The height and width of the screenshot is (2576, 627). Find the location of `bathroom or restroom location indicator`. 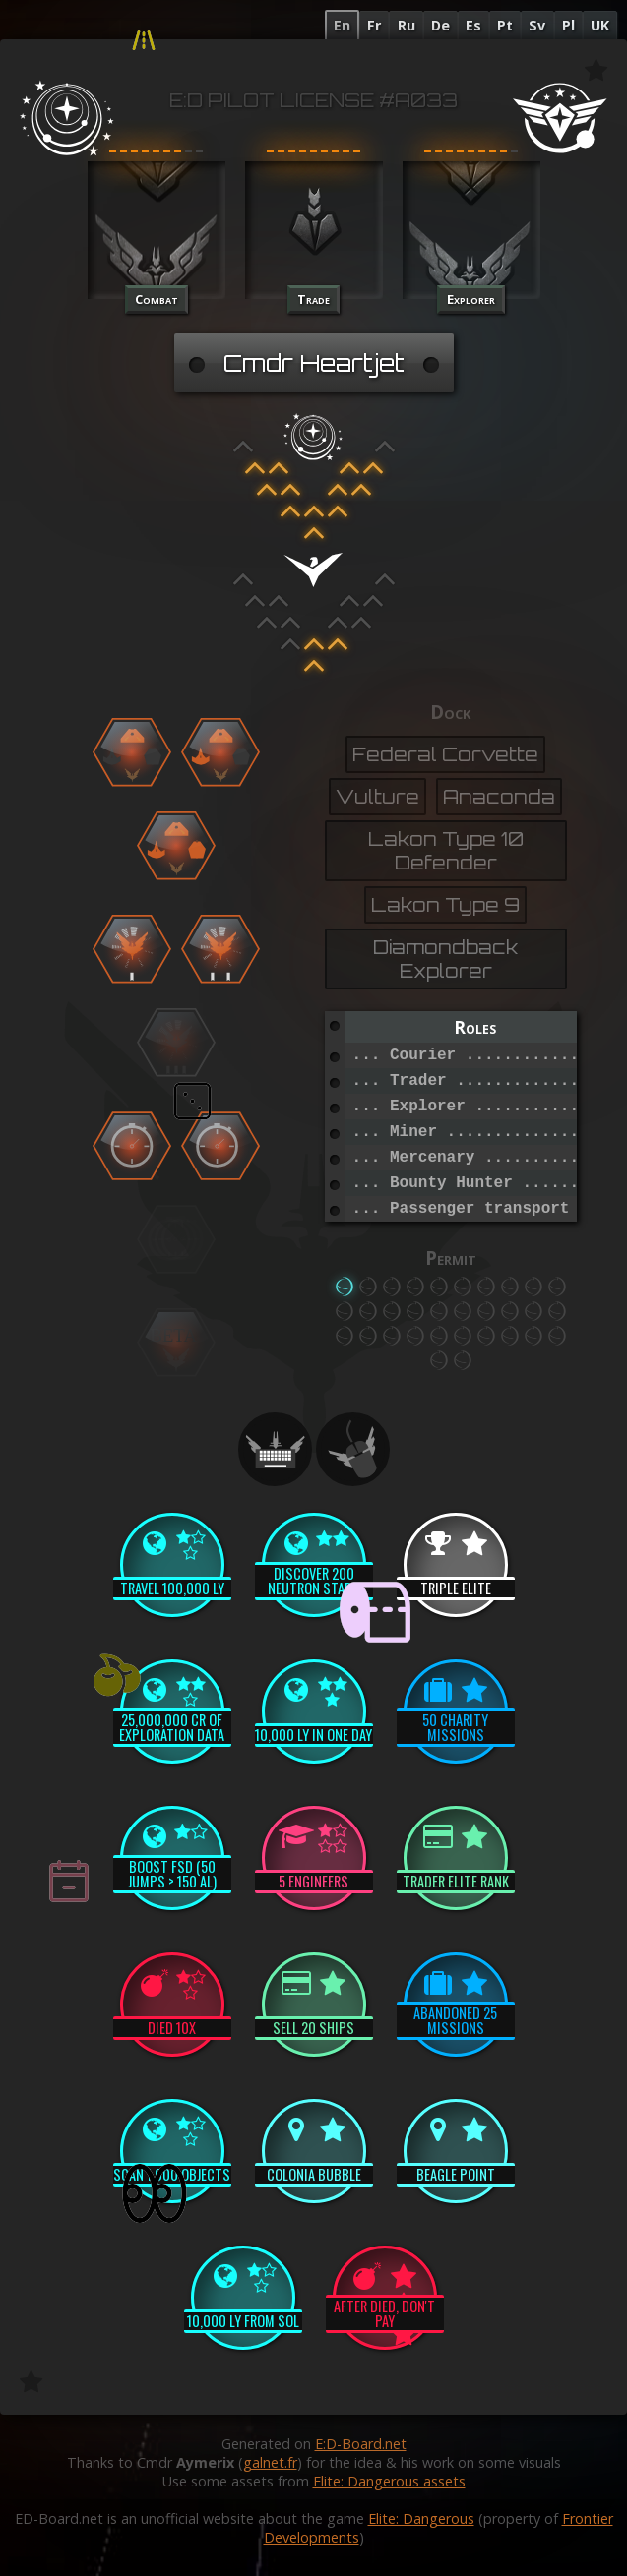

bathroom or restroom location indicator is located at coordinates (375, 1612).